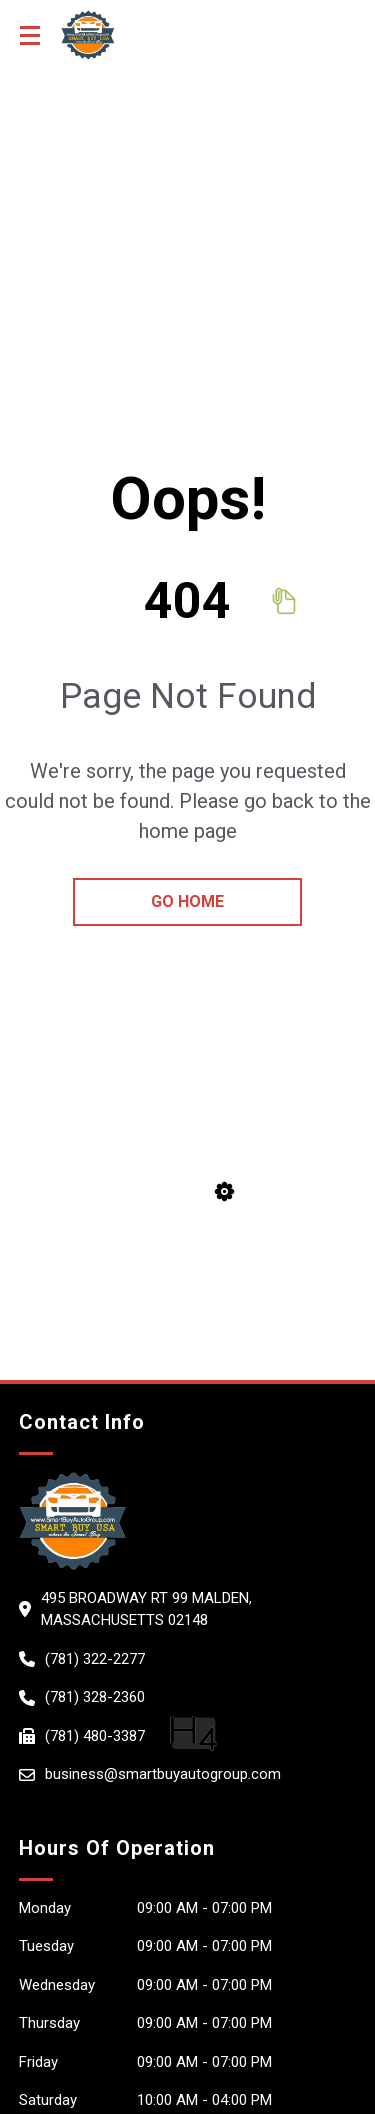 This screenshot has width=375, height=2114. Describe the element at coordinates (224, 1191) in the screenshot. I see `access garden or plant care features` at that location.